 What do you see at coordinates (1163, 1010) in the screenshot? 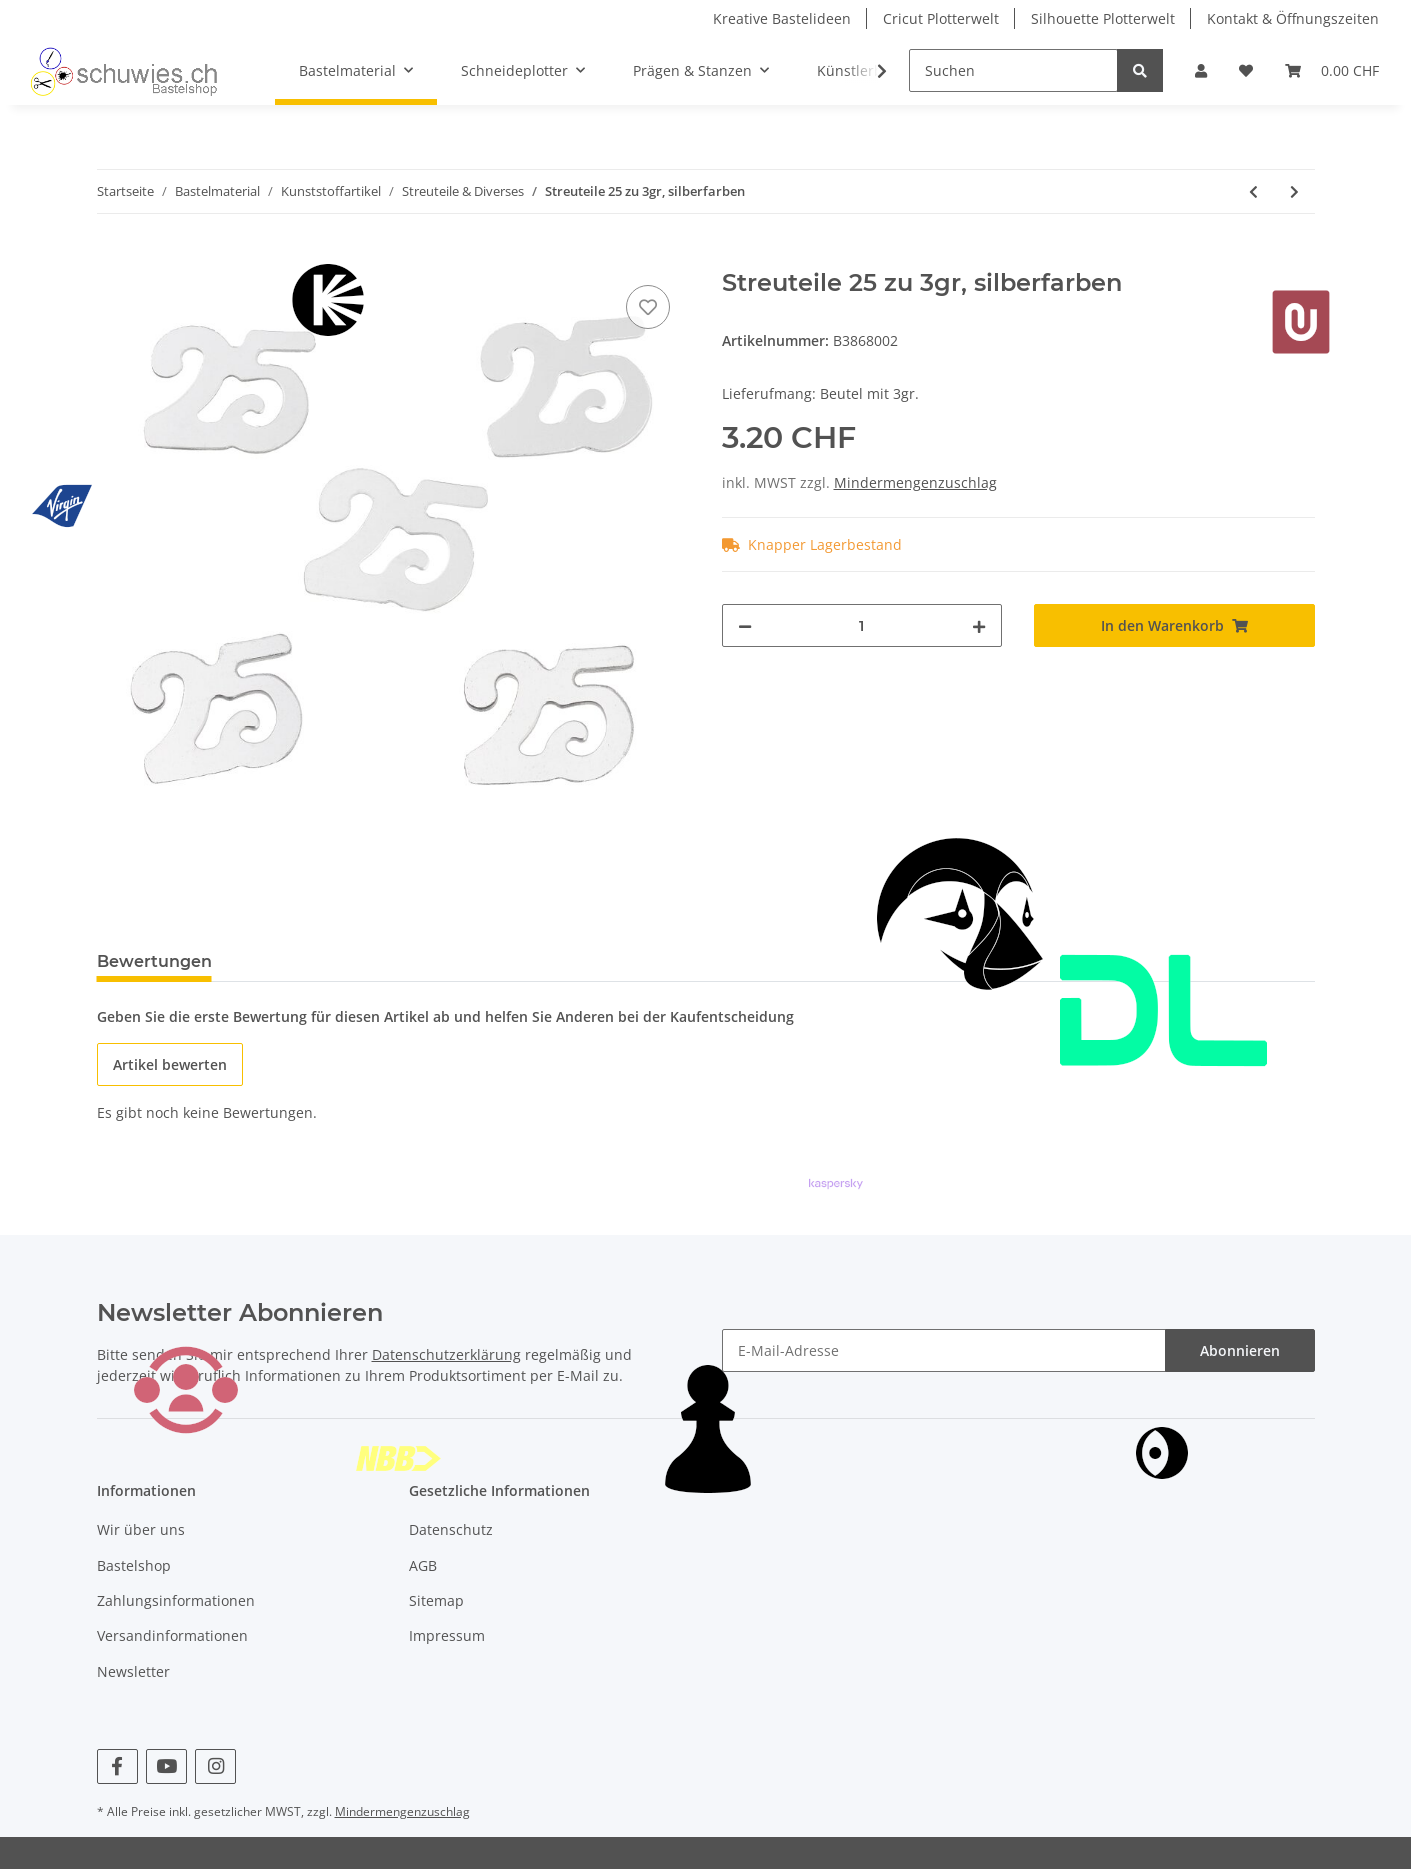
I see `debrid-link service logo` at bounding box center [1163, 1010].